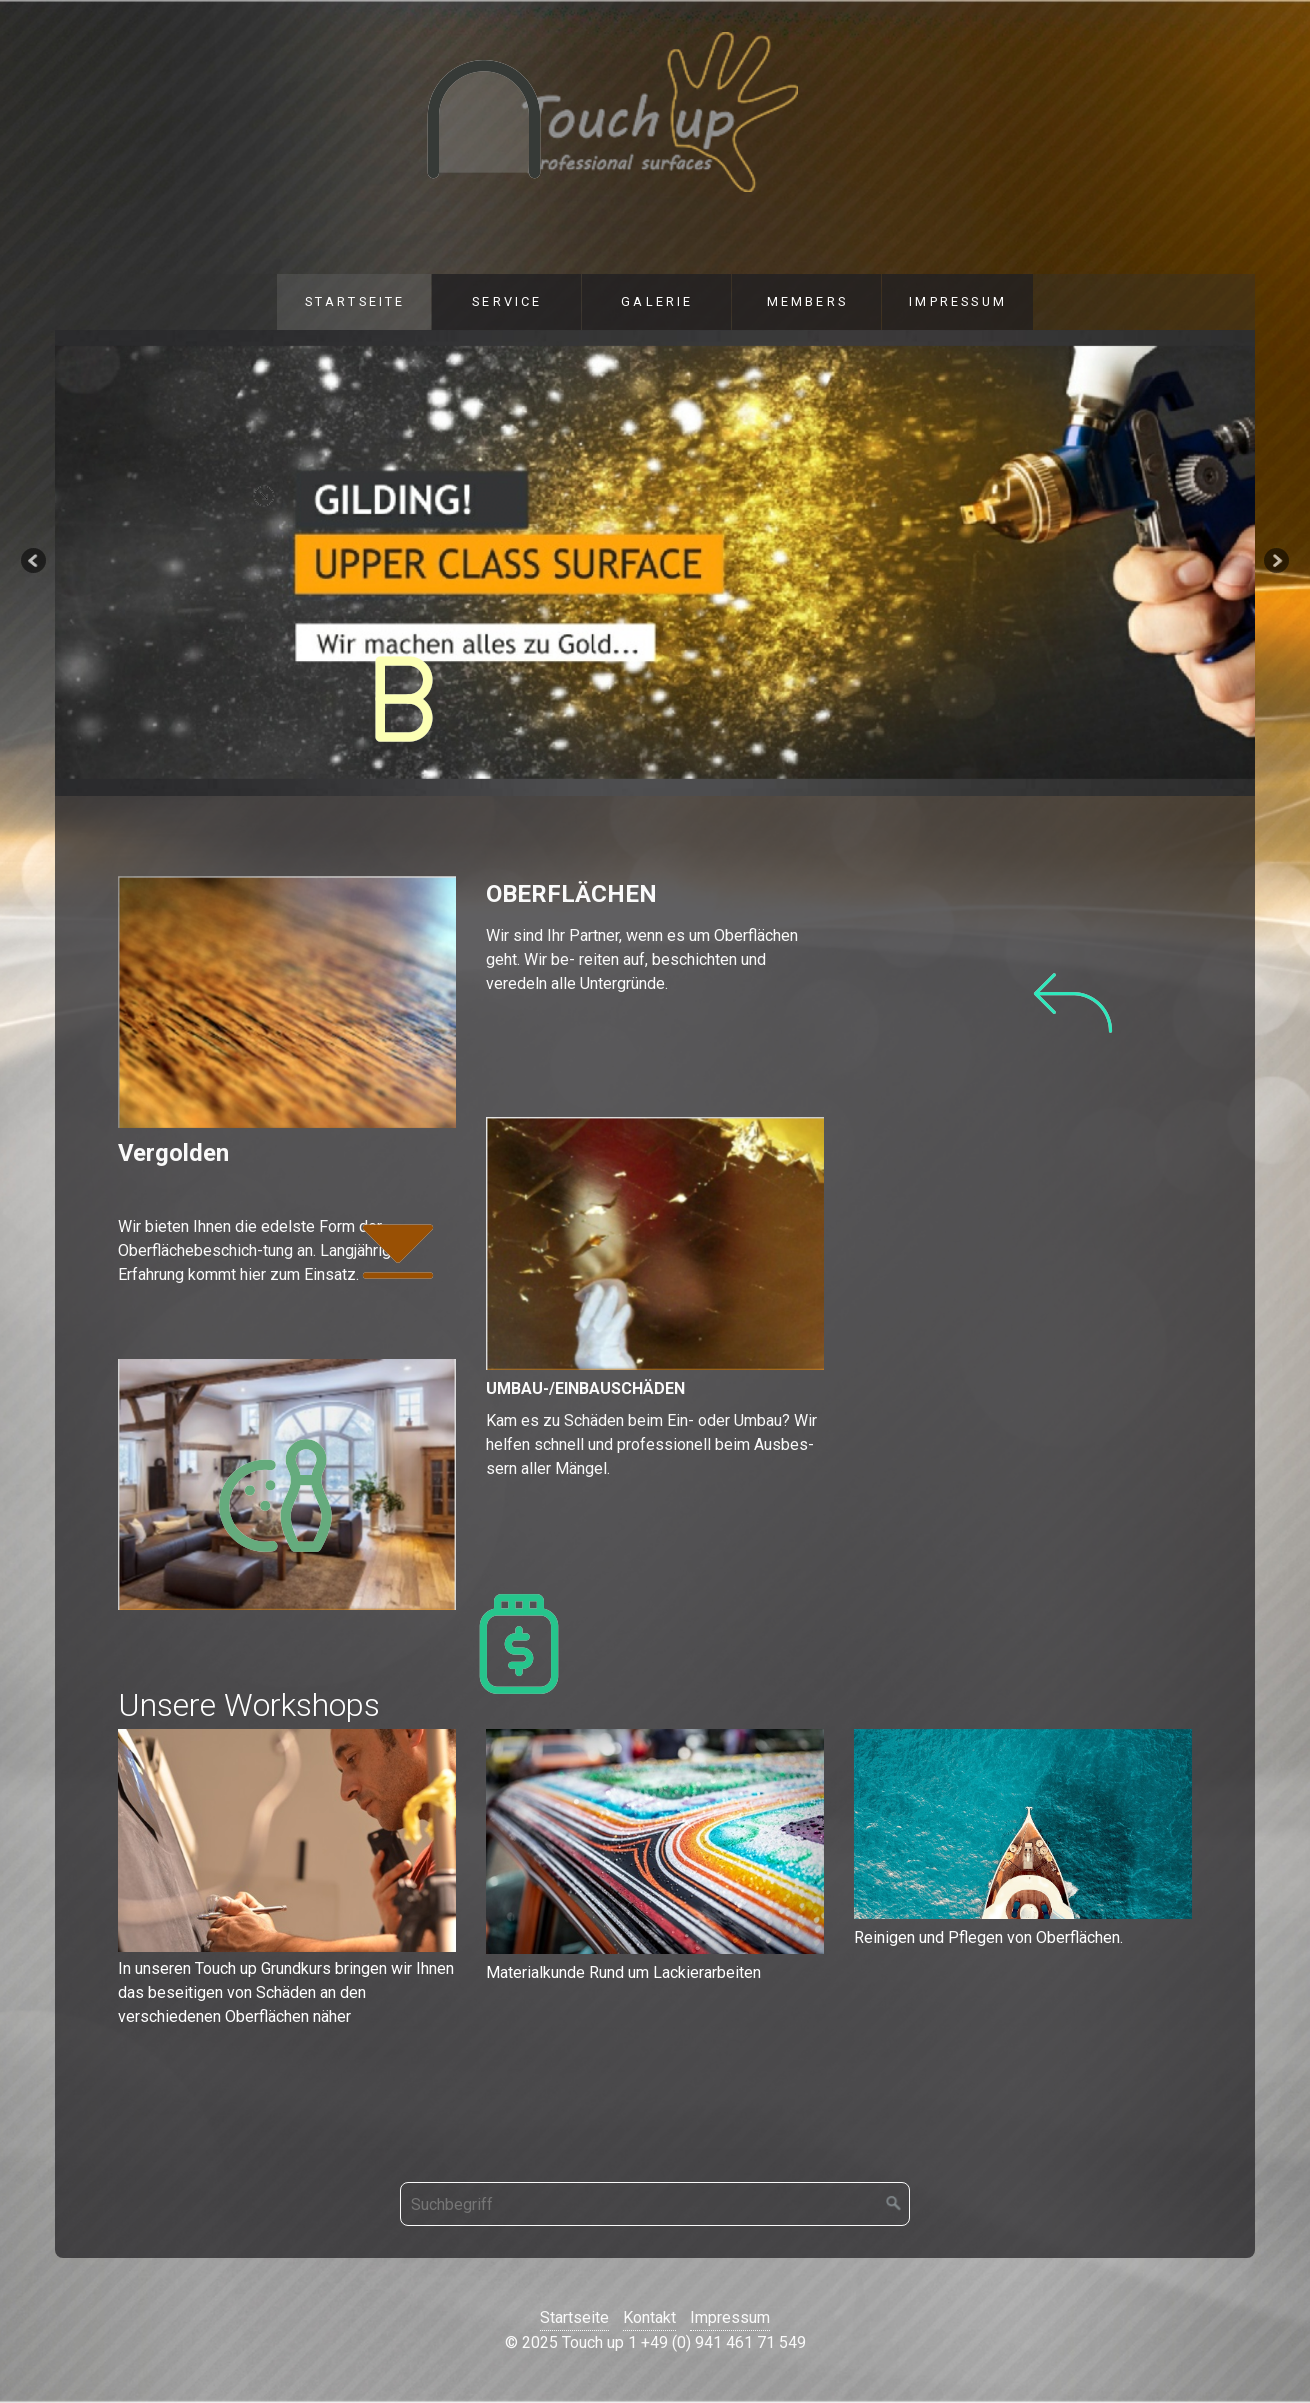  What do you see at coordinates (398, 1250) in the screenshot?
I see `scroll to bottom of page or content` at bounding box center [398, 1250].